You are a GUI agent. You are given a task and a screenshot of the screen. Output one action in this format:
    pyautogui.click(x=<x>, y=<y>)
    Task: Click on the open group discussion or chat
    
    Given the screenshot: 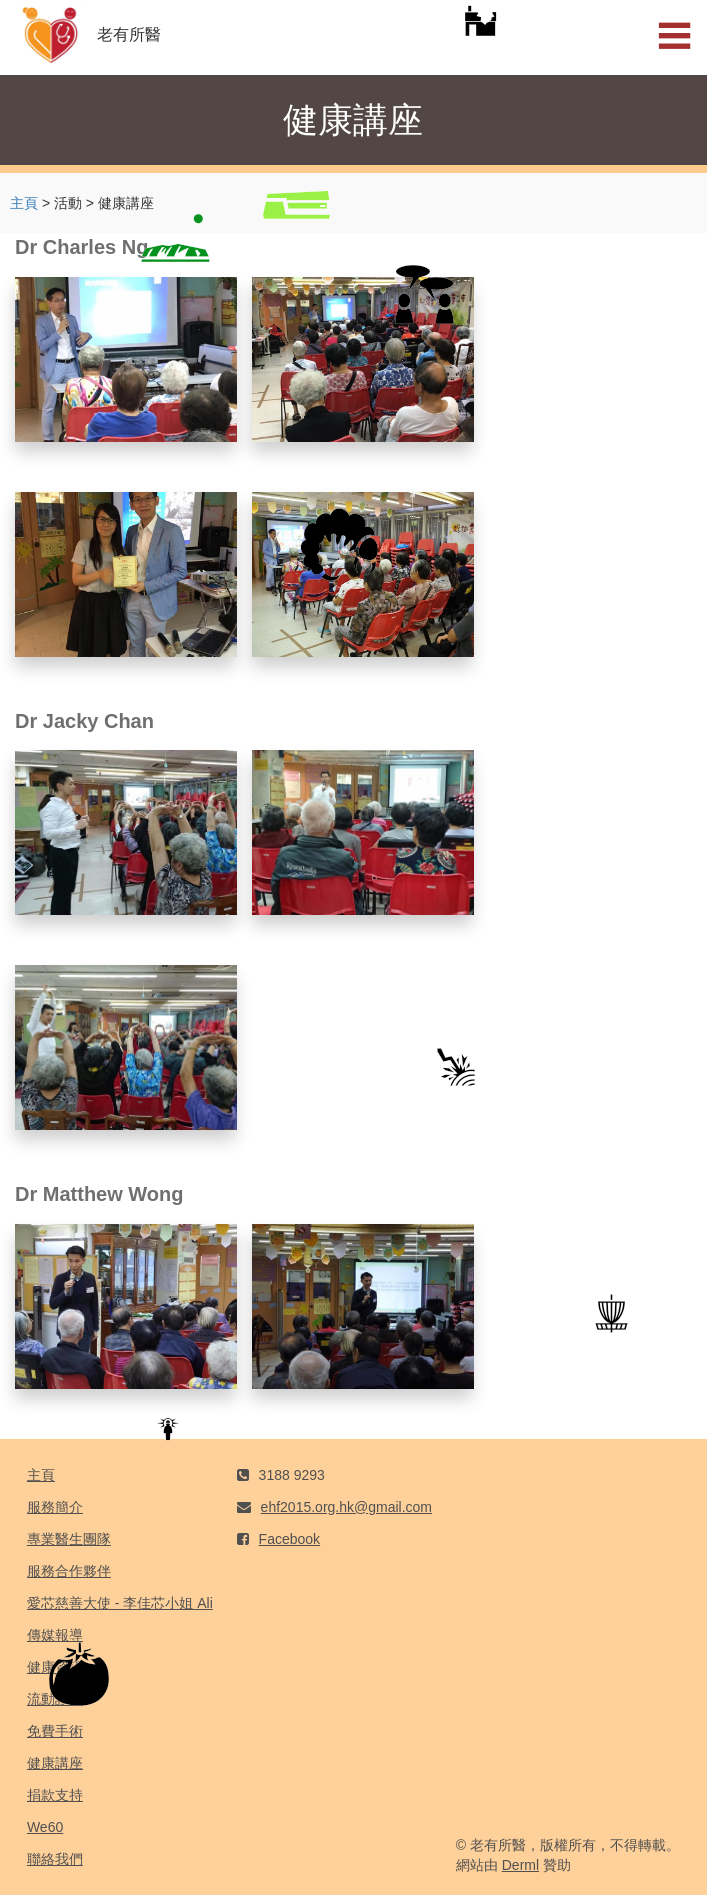 What is the action you would take?
    pyautogui.click(x=424, y=294)
    